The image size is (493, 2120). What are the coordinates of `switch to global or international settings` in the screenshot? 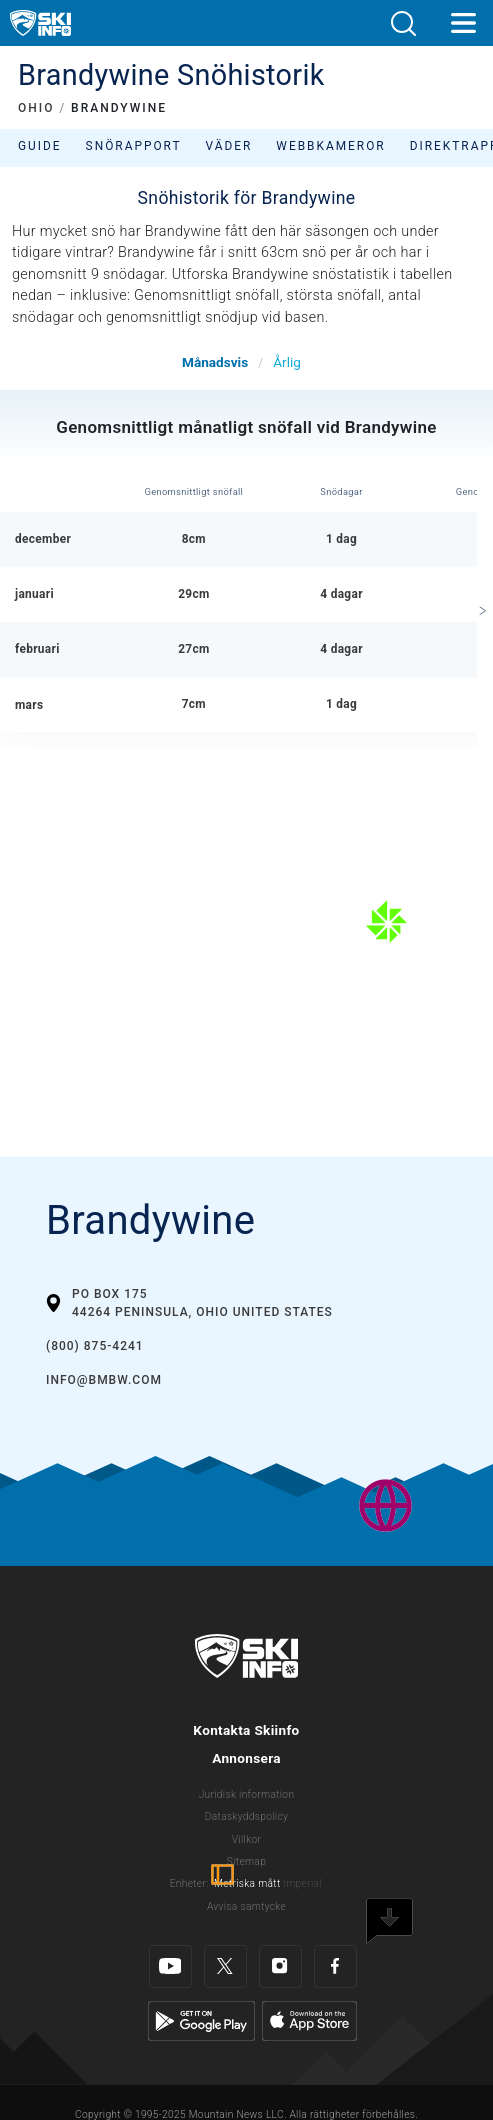 It's located at (385, 1505).